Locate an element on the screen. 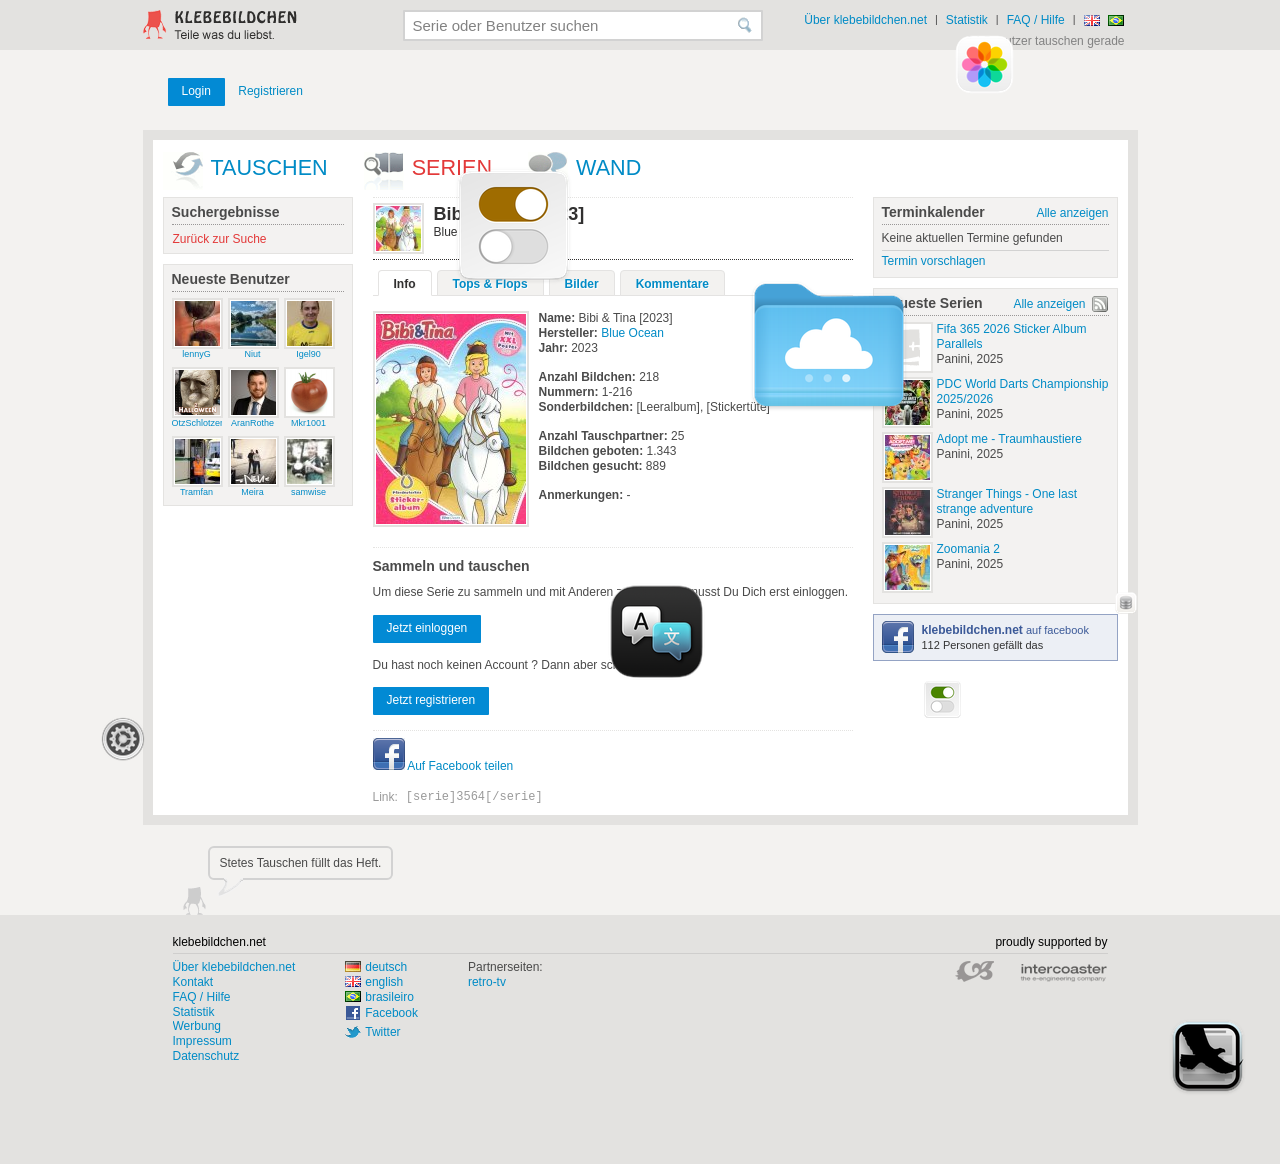  open the translate app is located at coordinates (656, 631).